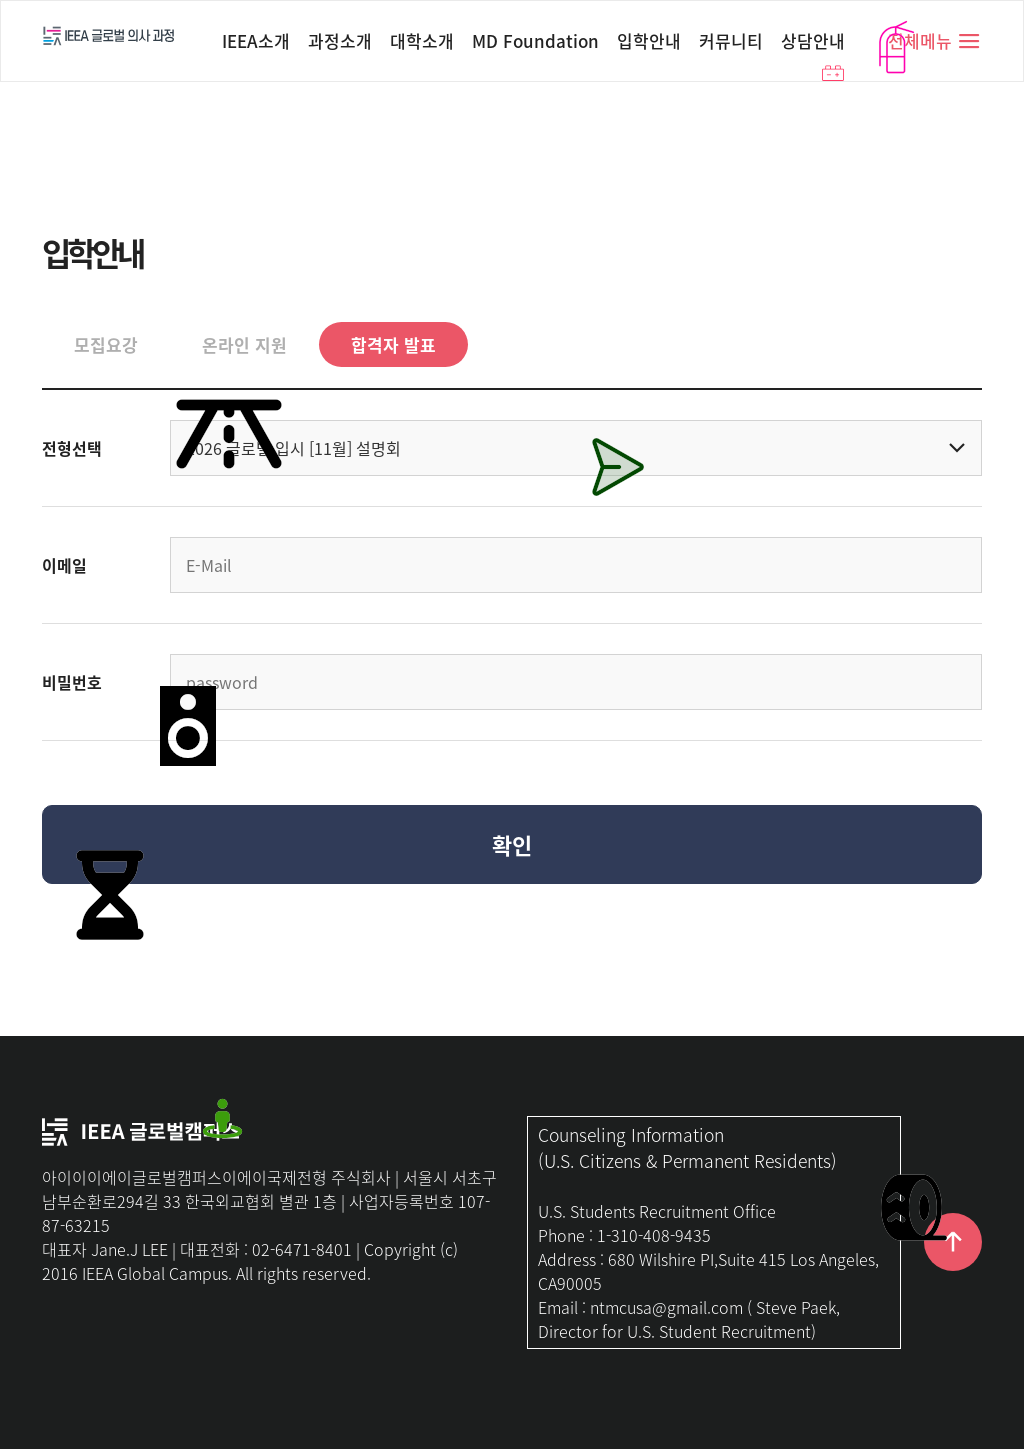  What do you see at coordinates (229, 434) in the screenshot?
I see `view upcoming route or journey` at bounding box center [229, 434].